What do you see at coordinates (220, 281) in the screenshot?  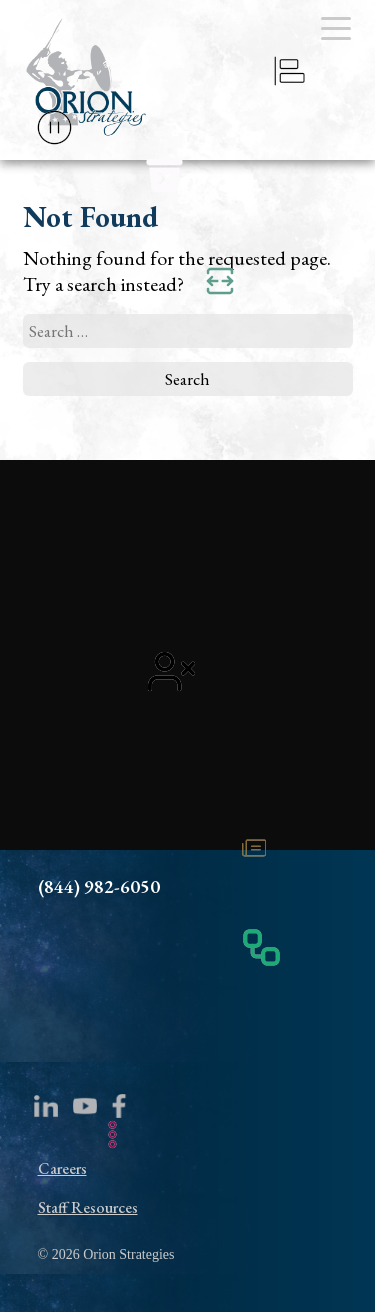 I see `expand to wide viewport mode` at bounding box center [220, 281].